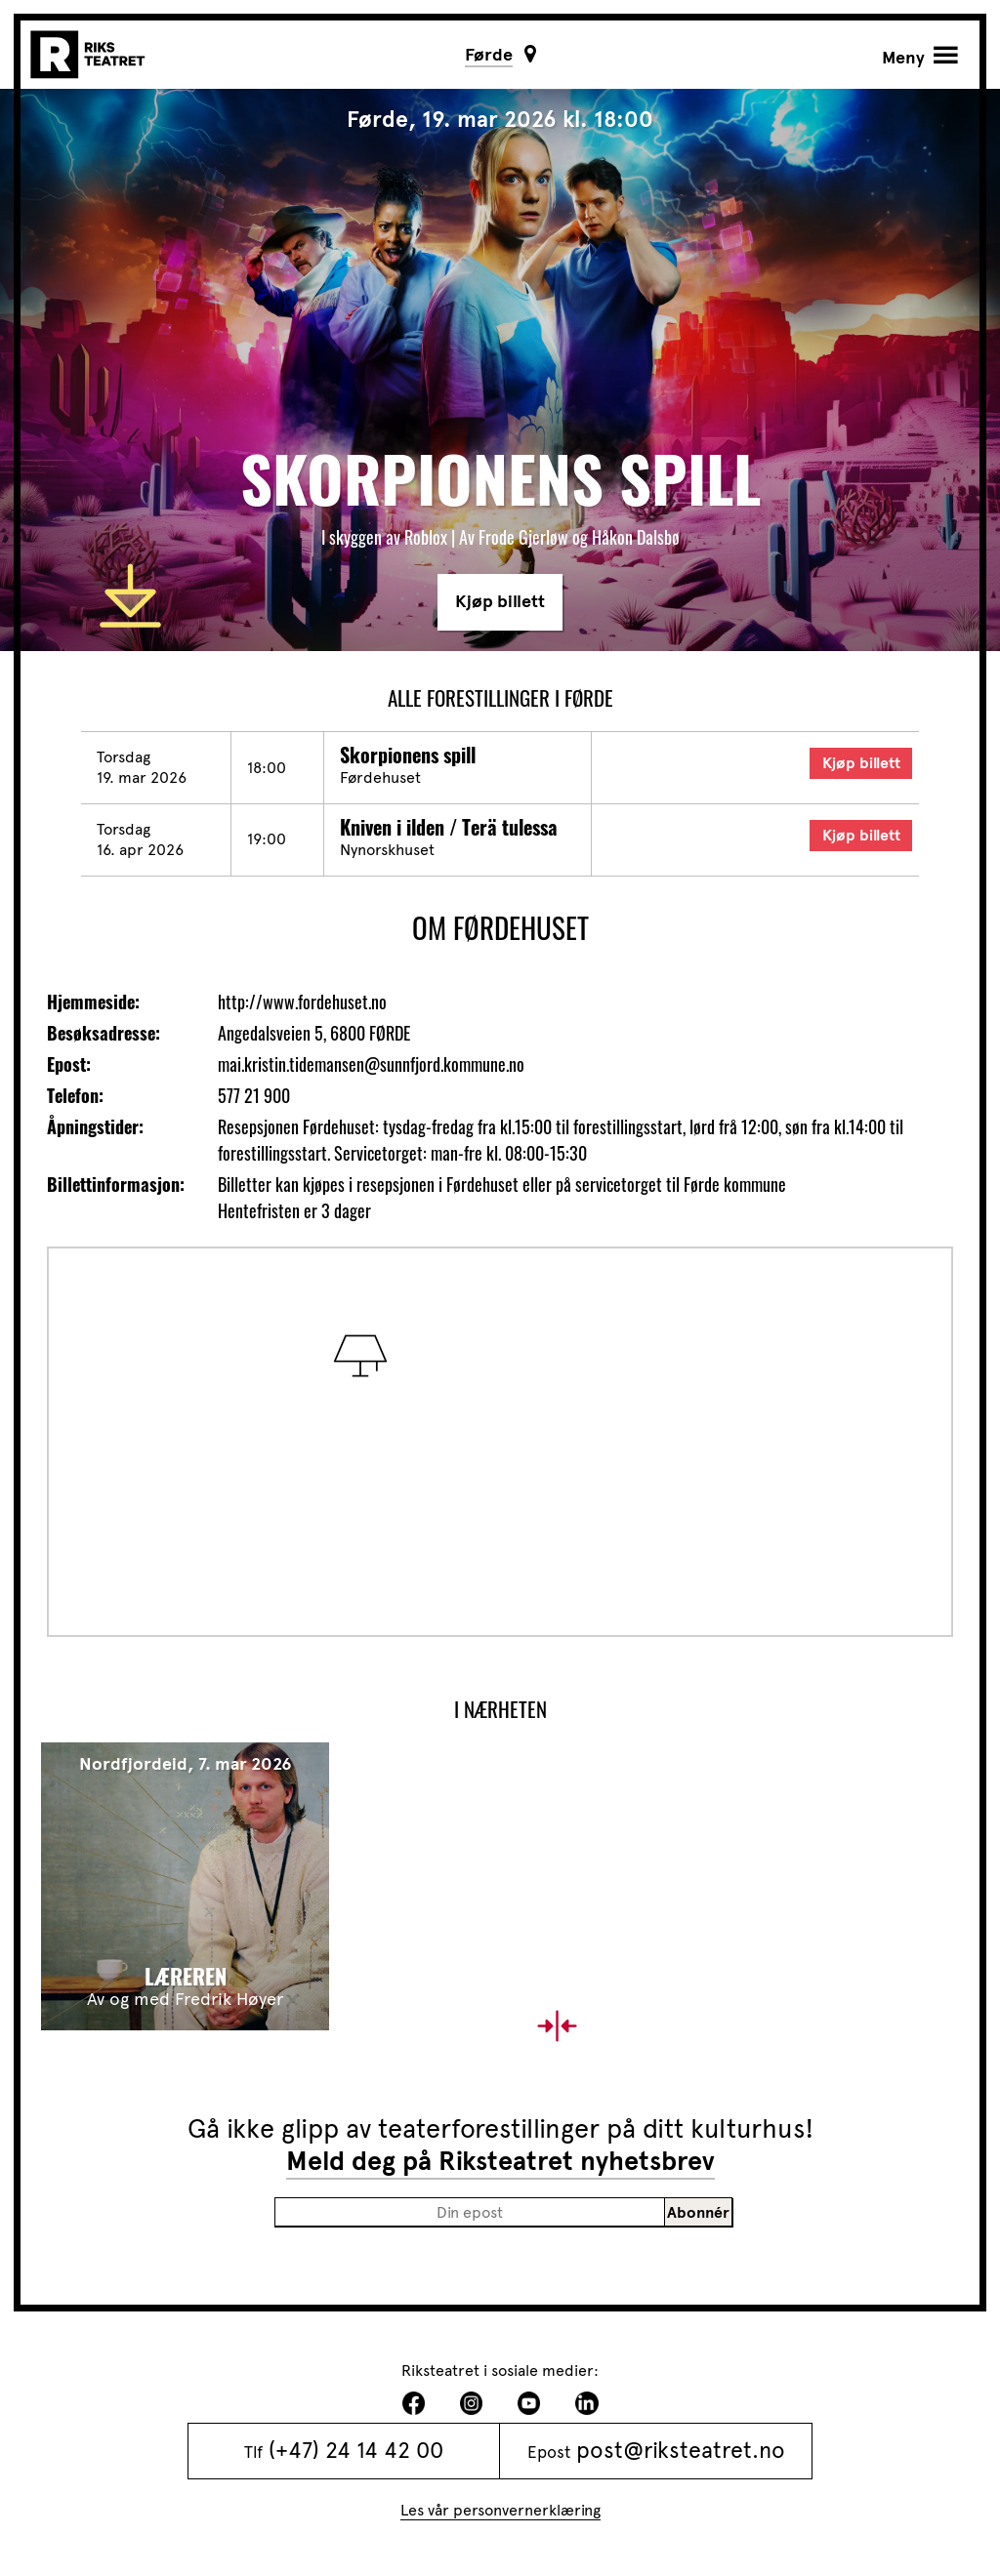  What do you see at coordinates (130, 596) in the screenshot?
I see `download file to device` at bounding box center [130, 596].